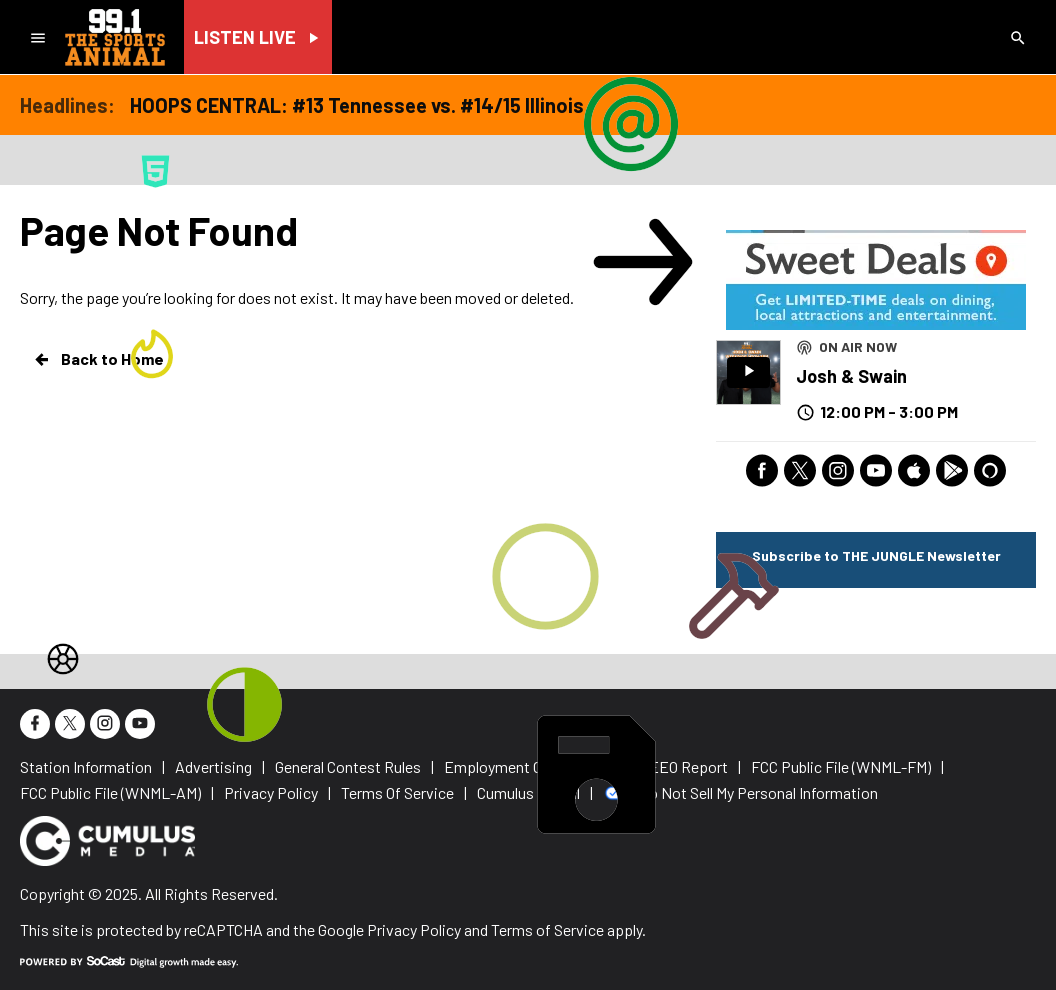 The width and height of the screenshot is (1056, 990). Describe the element at coordinates (643, 262) in the screenshot. I see `go to next item or page` at that location.